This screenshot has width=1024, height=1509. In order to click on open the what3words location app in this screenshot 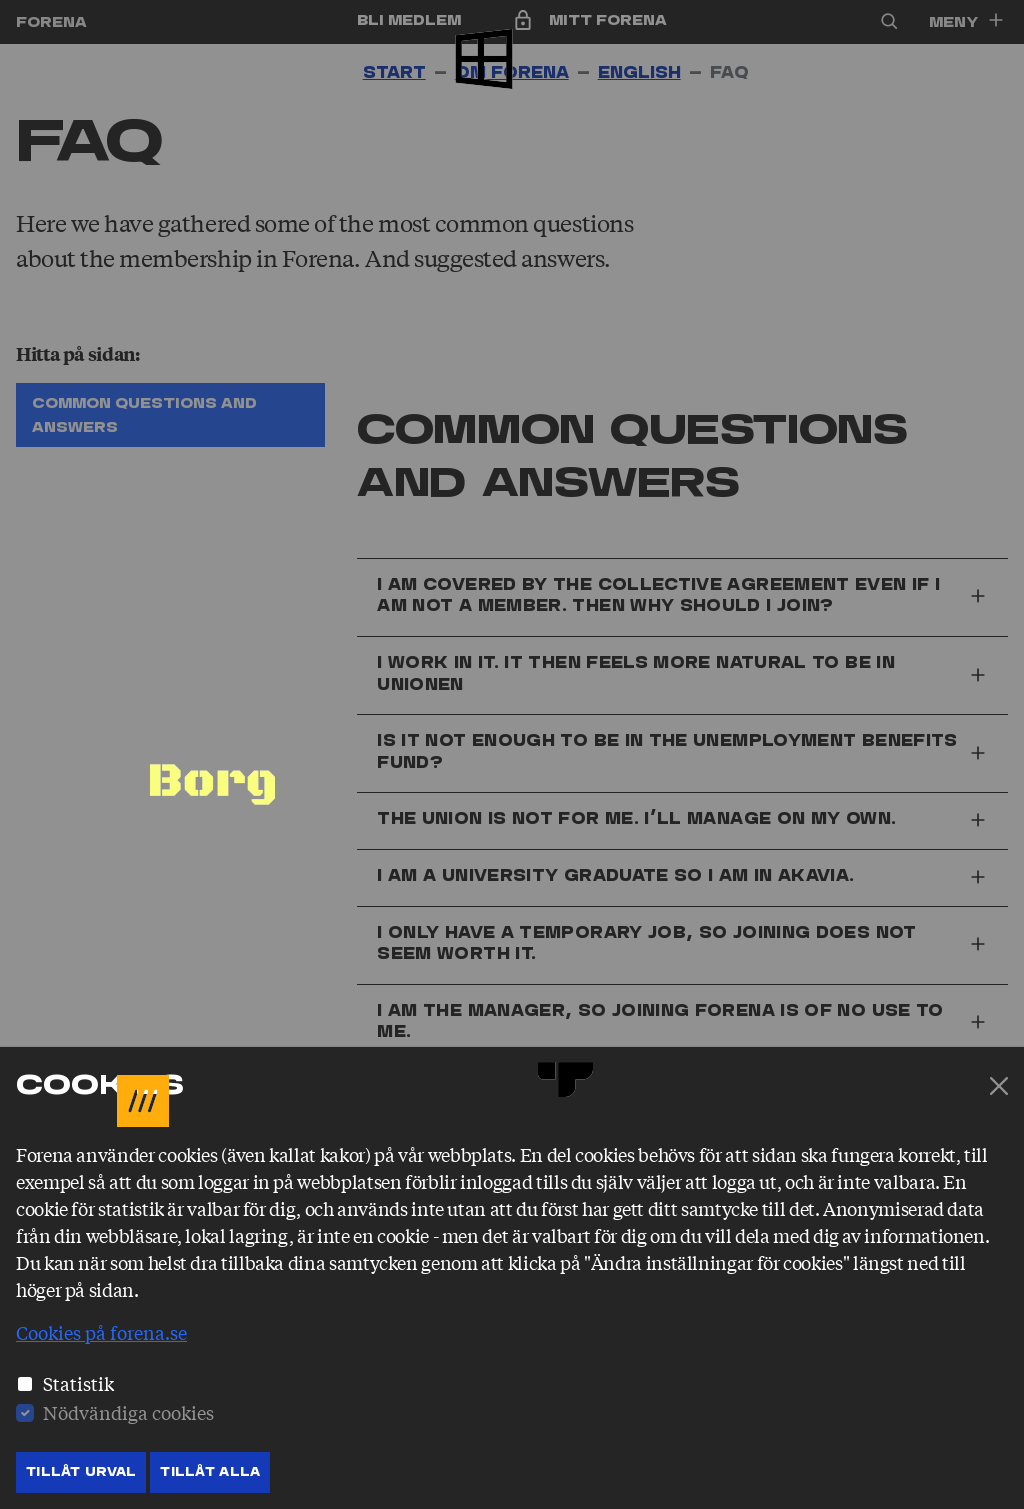, I will do `click(143, 1101)`.